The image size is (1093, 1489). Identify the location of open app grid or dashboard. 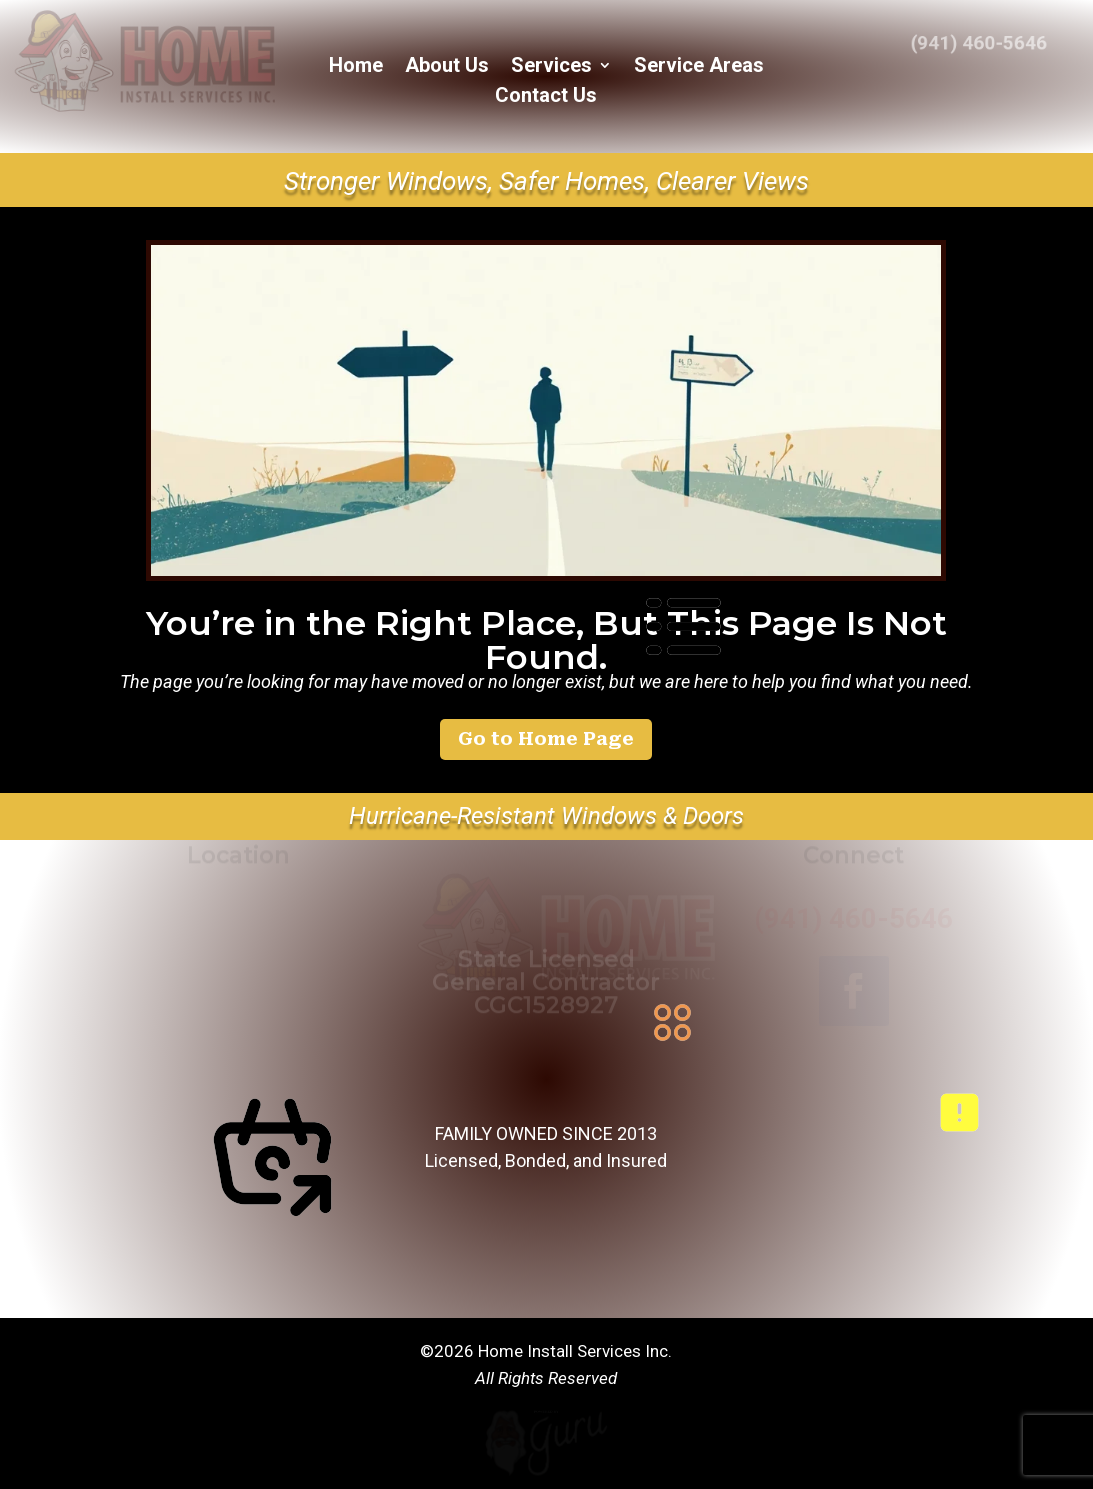
(672, 1022).